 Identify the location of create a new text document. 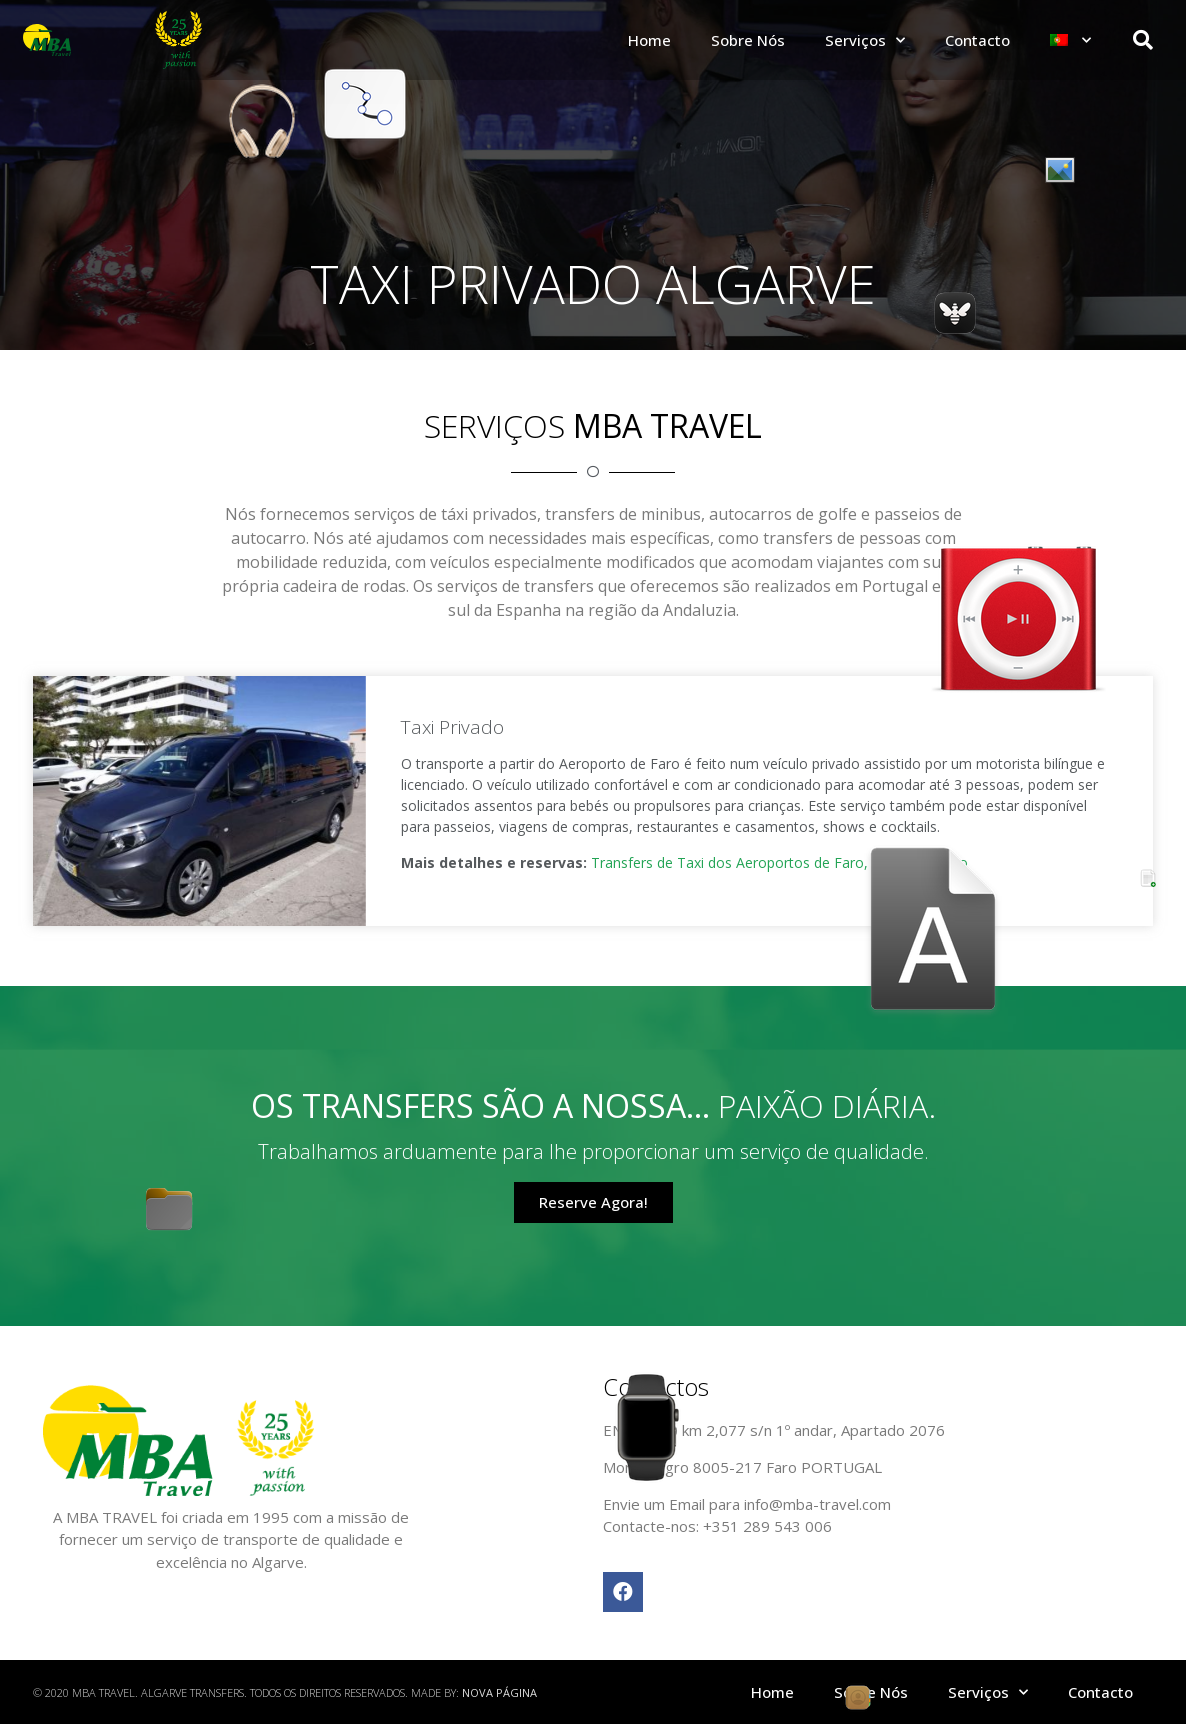
(1148, 878).